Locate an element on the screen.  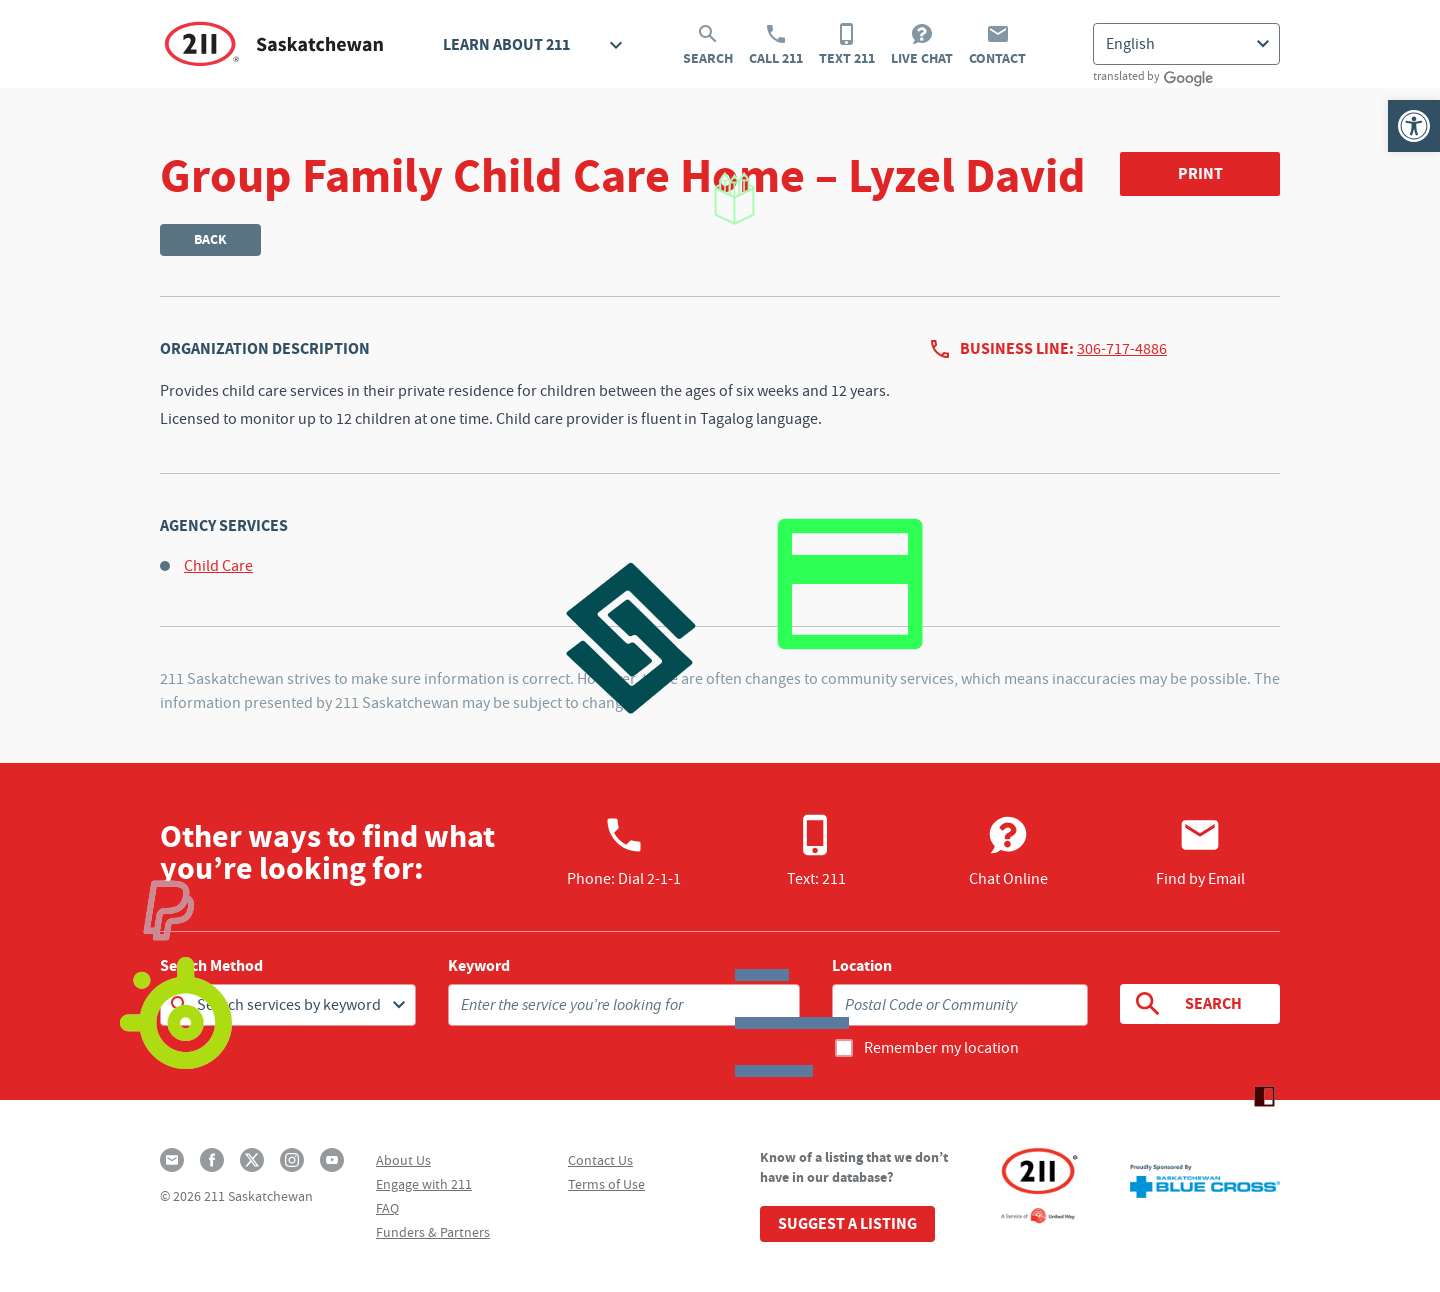
staylinked company logo is located at coordinates (631, 638).